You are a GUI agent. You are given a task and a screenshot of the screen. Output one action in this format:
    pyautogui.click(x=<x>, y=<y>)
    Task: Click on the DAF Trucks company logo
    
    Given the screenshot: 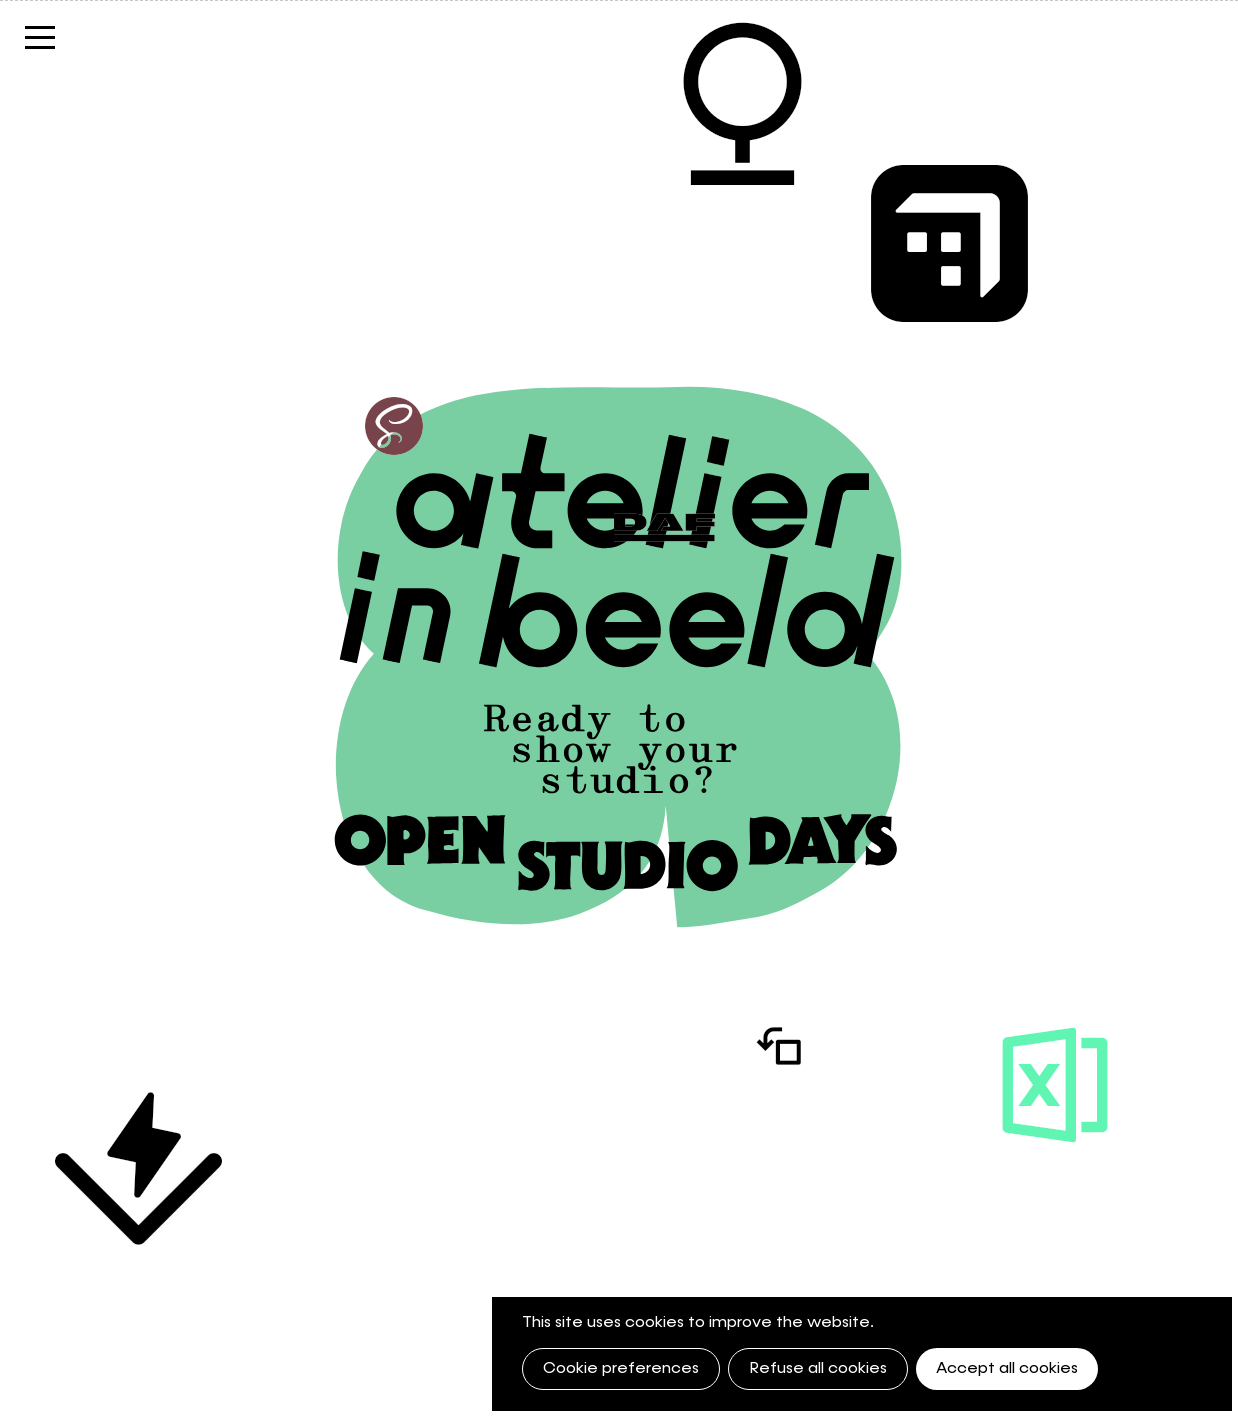 What is the action you would take?
    pyautogui.click(x=664, y=527)
    